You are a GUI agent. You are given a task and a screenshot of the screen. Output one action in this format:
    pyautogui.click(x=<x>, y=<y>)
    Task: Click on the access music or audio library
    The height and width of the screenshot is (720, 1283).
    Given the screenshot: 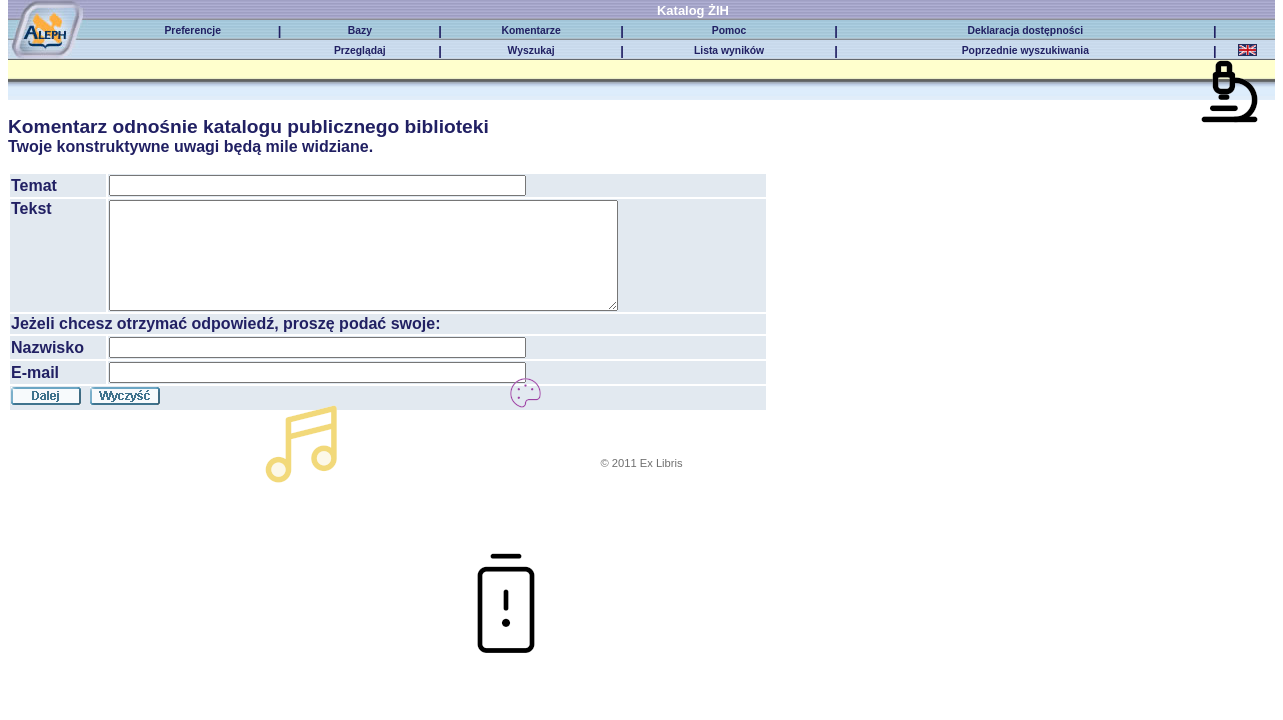 What is the action you would take?
    pyautogui.click(x=305, y=445)
    